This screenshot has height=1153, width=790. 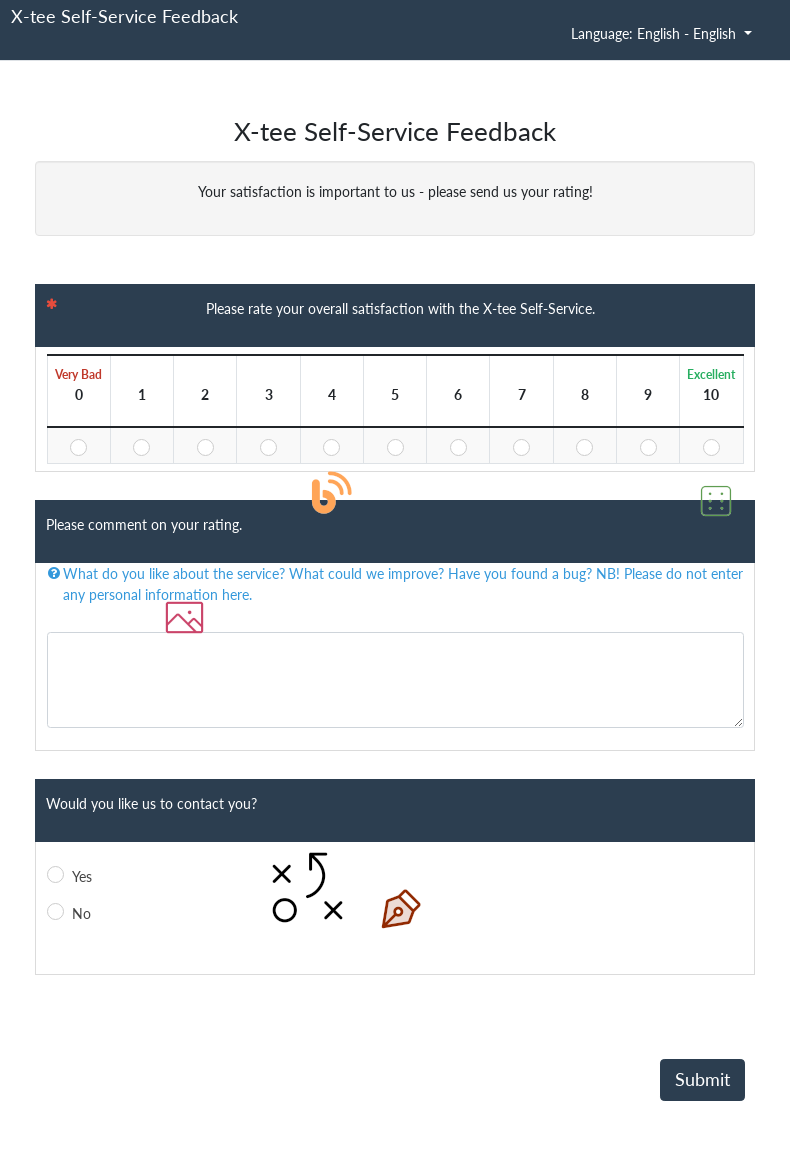 What do you see at coordinates (184, 617) in the screenshot?
I see `view image or photo` at bounding box center [184, 617].